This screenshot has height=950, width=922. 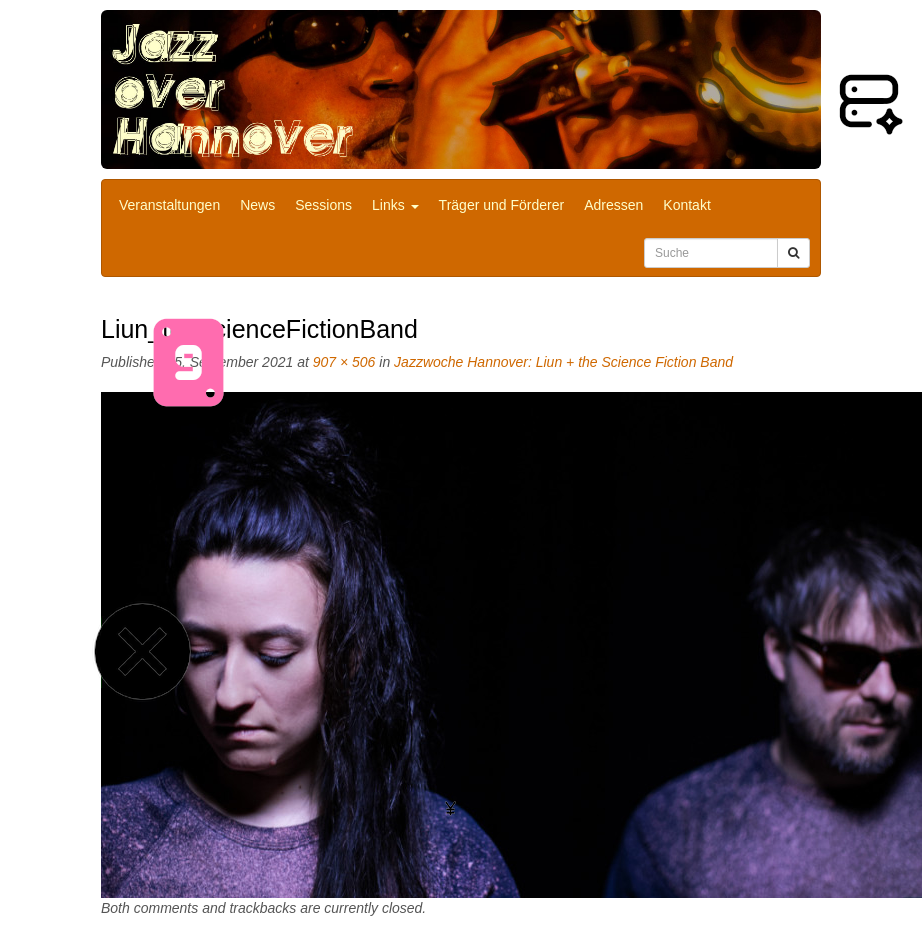 What do you see at coordinates (869, 101) in the screenshot?
I see `access AI-powered server features` at bounding box center [869, 101].